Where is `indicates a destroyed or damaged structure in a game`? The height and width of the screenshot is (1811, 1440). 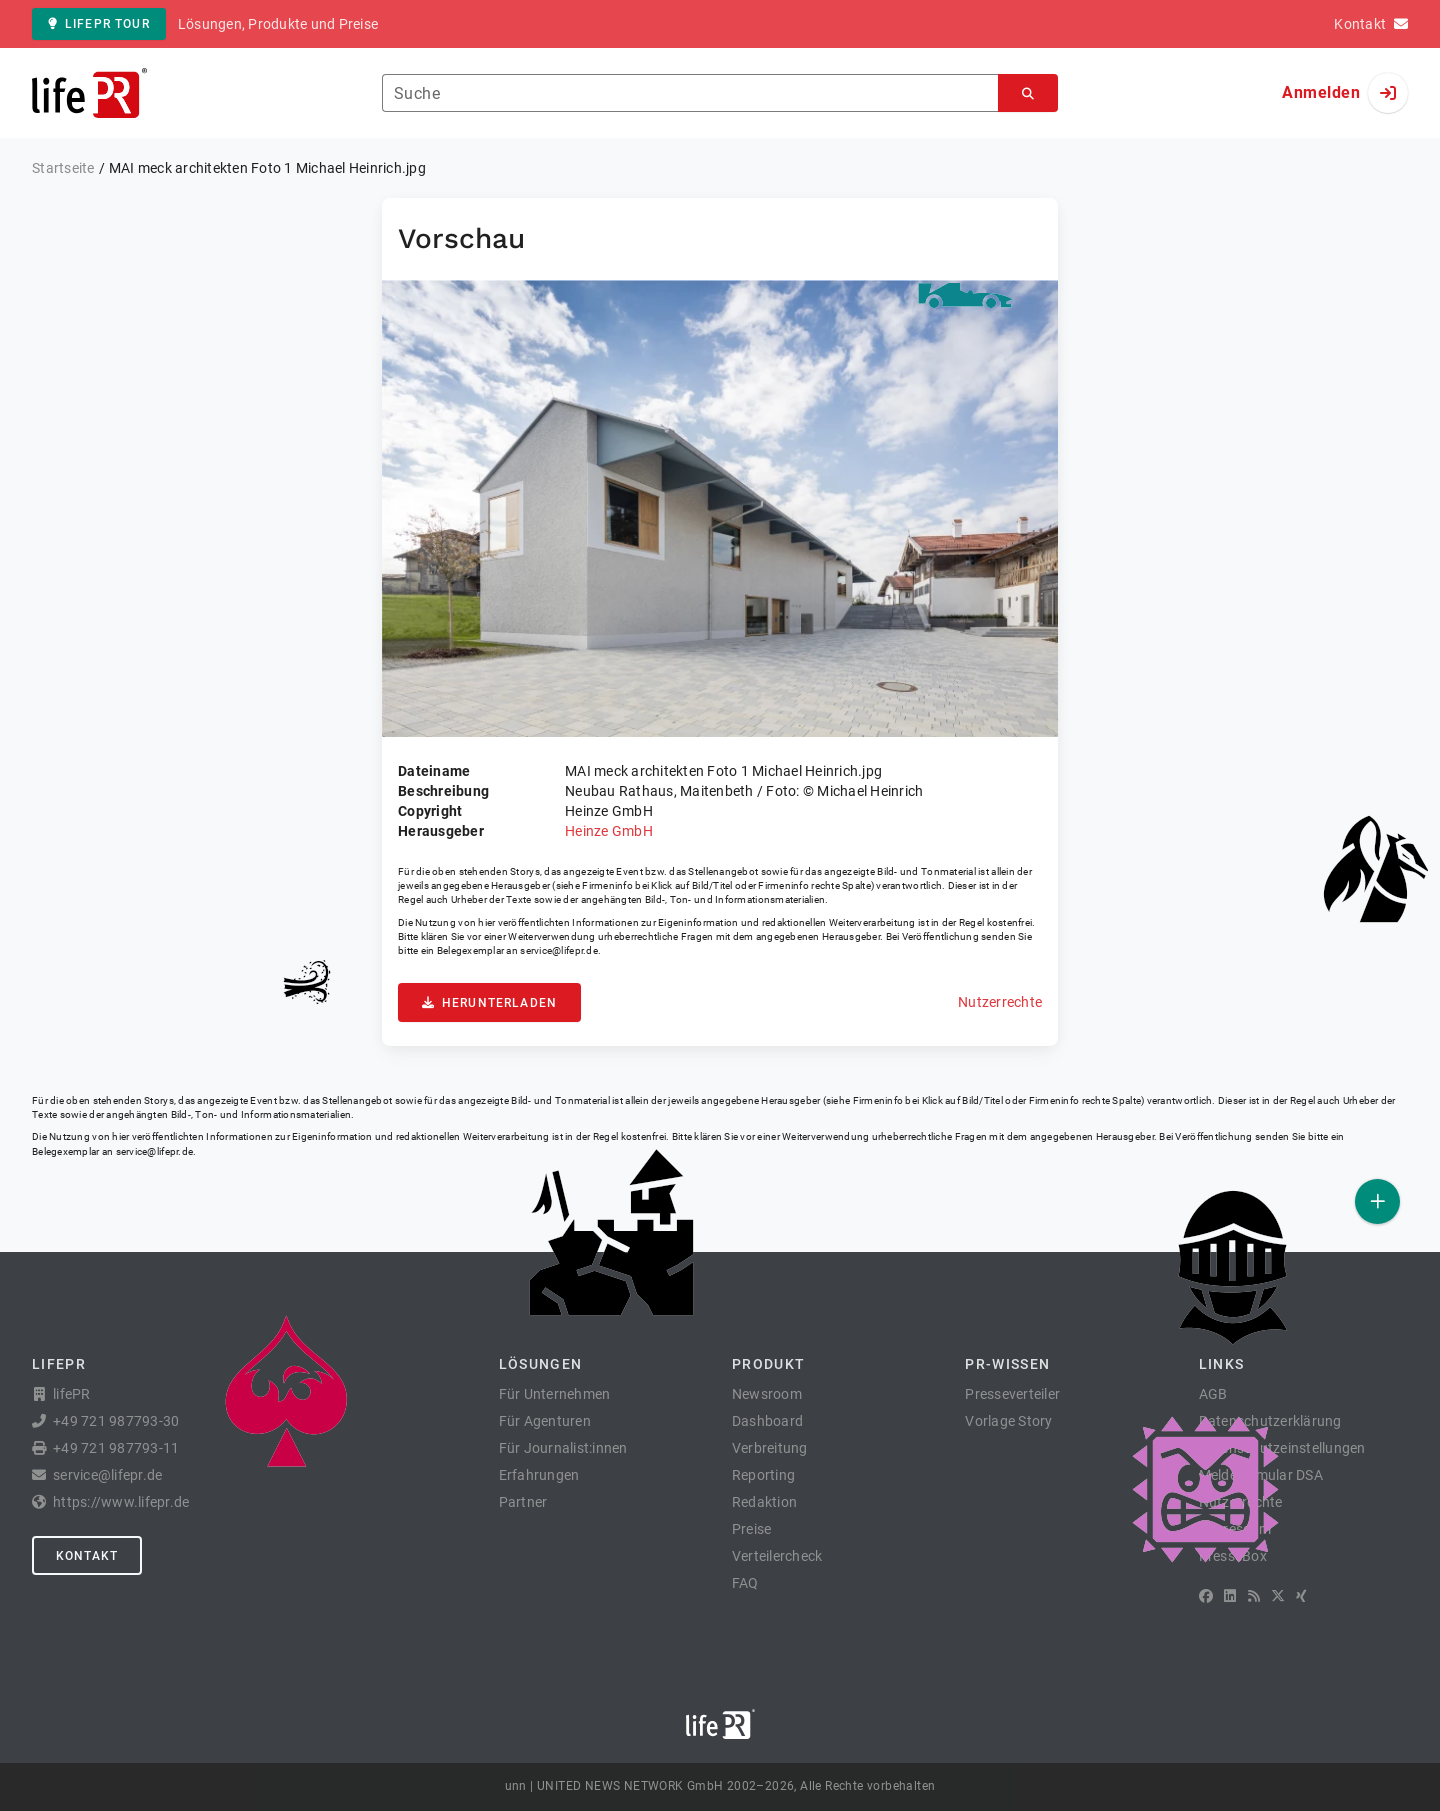
indicates a destroyed or damaged structure in a game is located at coordinates (611, 1233).